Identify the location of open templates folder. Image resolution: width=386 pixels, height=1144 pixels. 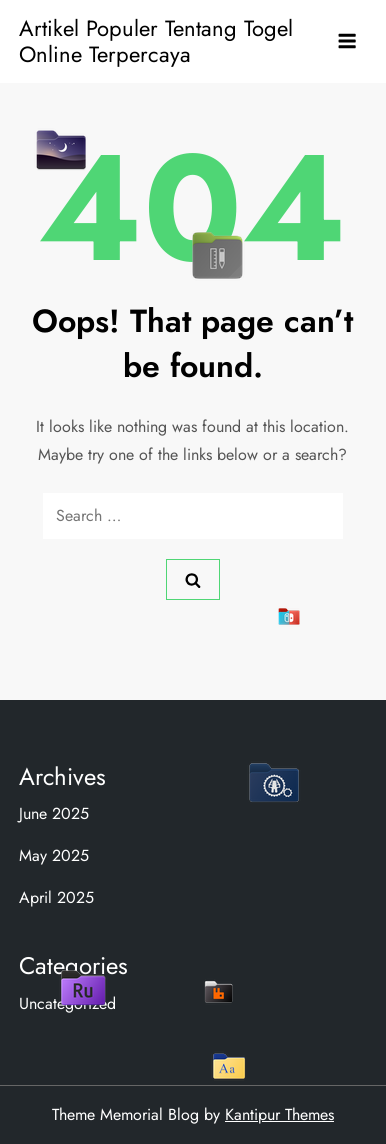
(217, 255).